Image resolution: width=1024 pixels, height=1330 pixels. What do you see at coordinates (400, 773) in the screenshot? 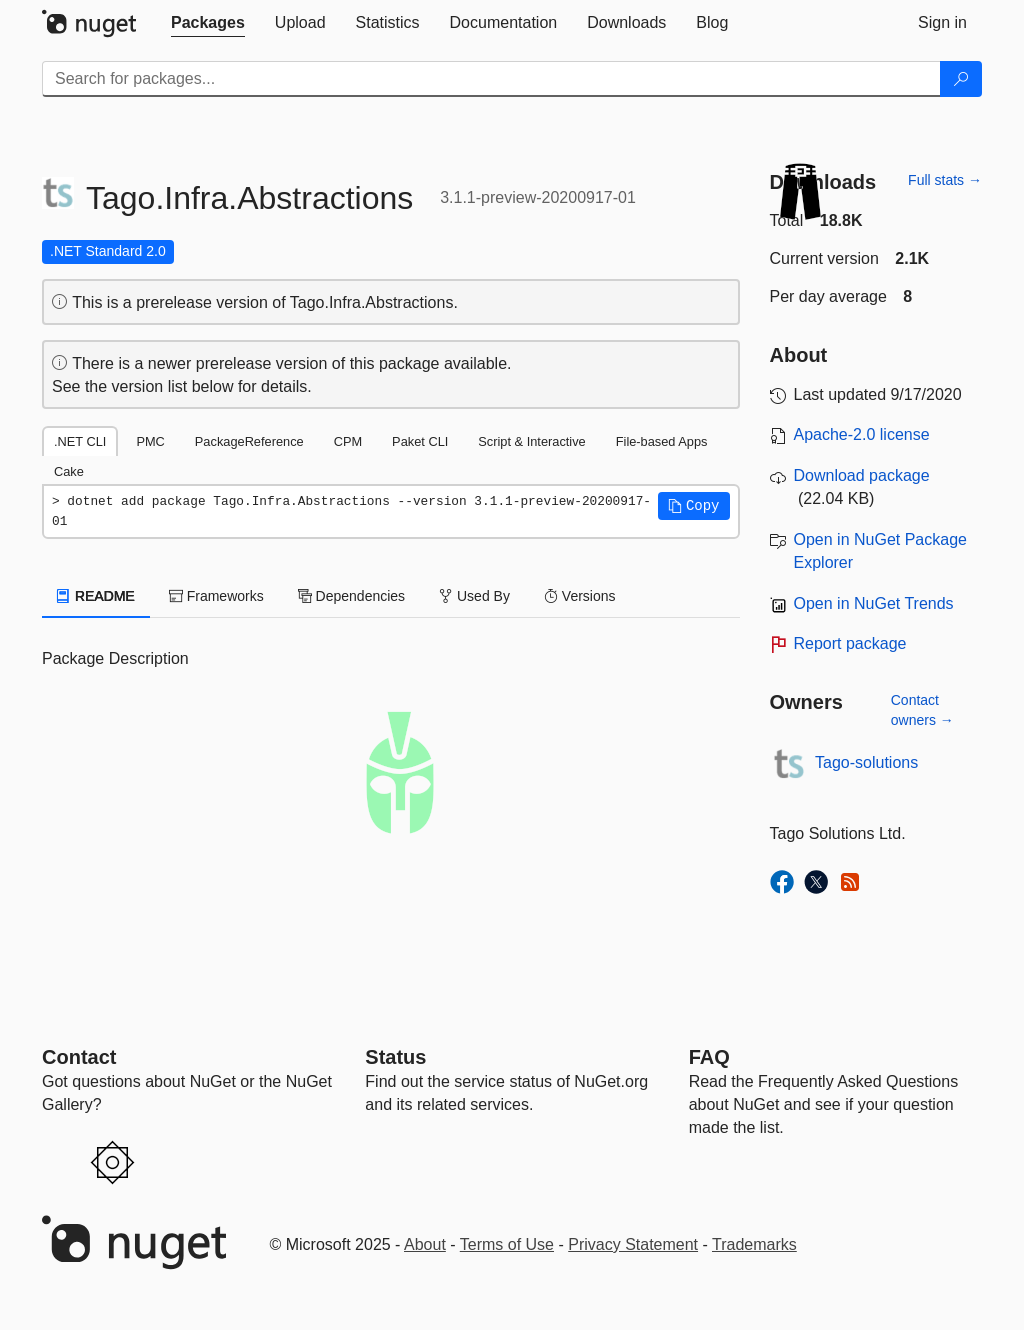
I see `select warrior or knight character class` at bounding box center [400, 773].